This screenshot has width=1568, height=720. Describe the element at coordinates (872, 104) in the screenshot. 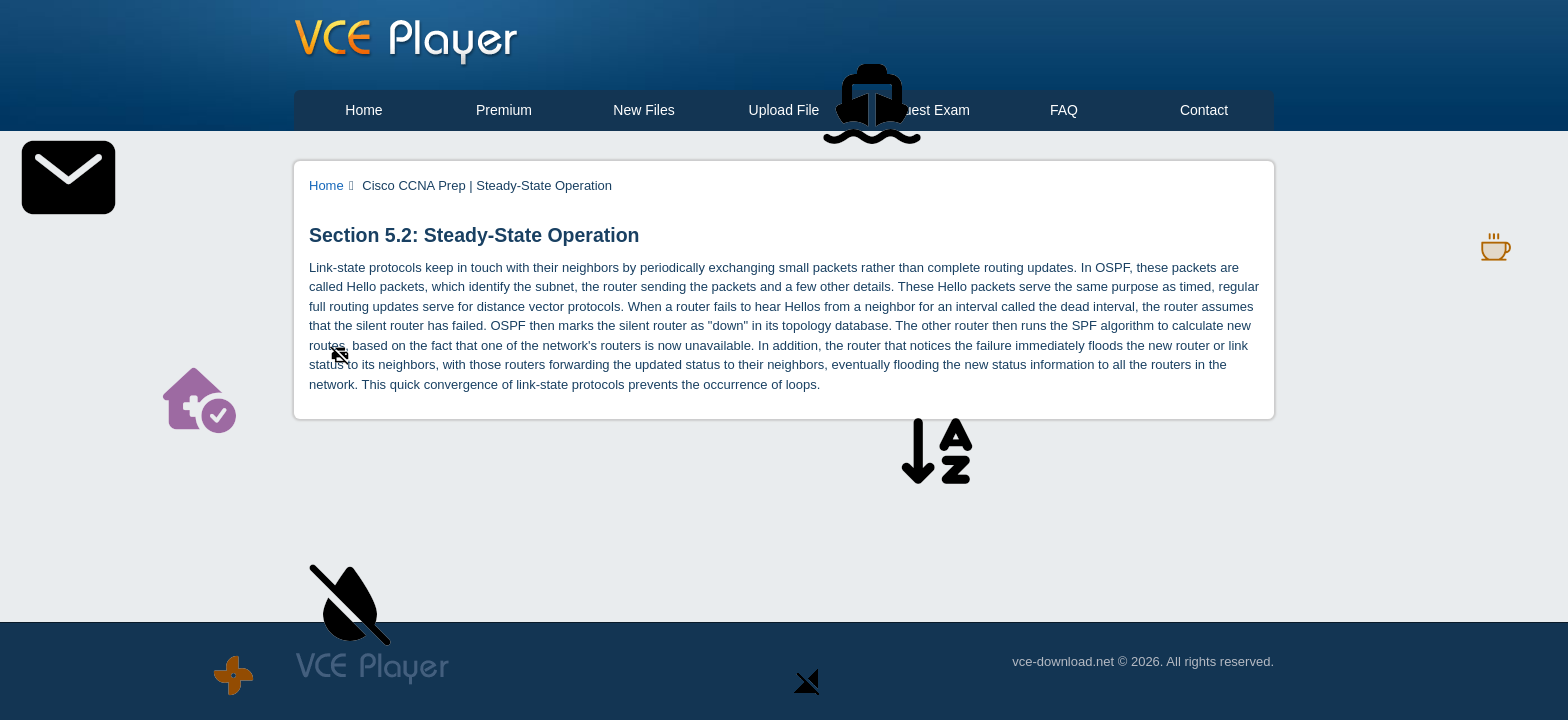

I see `indicates shipping or maritime transport` at that location.